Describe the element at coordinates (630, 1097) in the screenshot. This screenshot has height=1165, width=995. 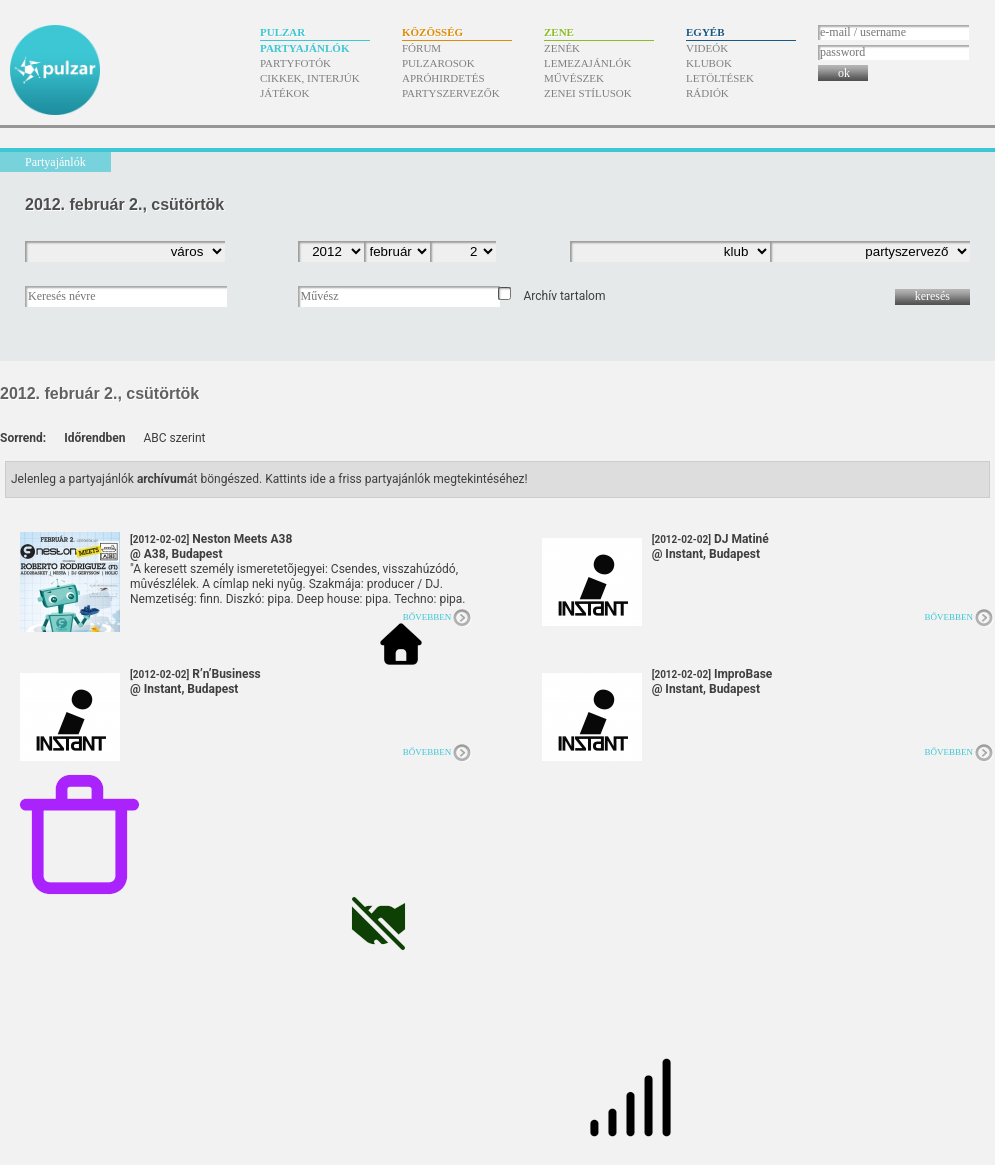
I see `indicates cellular or network signal strength` at that location.